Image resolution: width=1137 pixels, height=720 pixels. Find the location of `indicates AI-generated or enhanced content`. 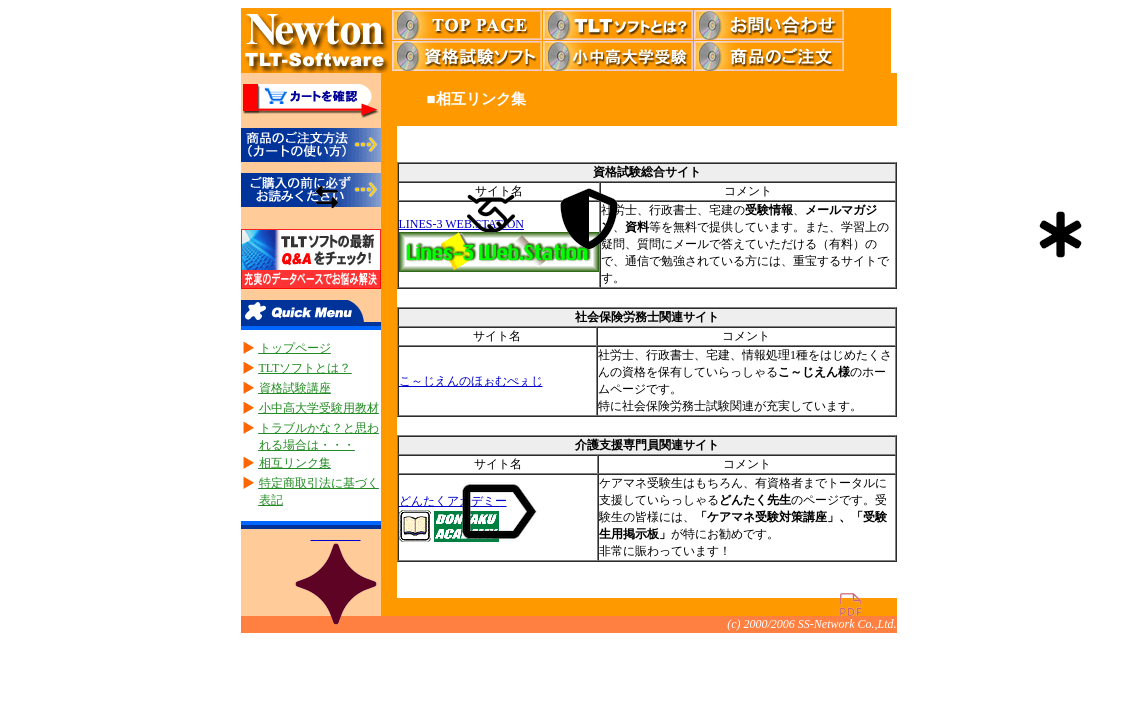

indicates AI-generated or enhanced content is located at coordinates (336, 584).